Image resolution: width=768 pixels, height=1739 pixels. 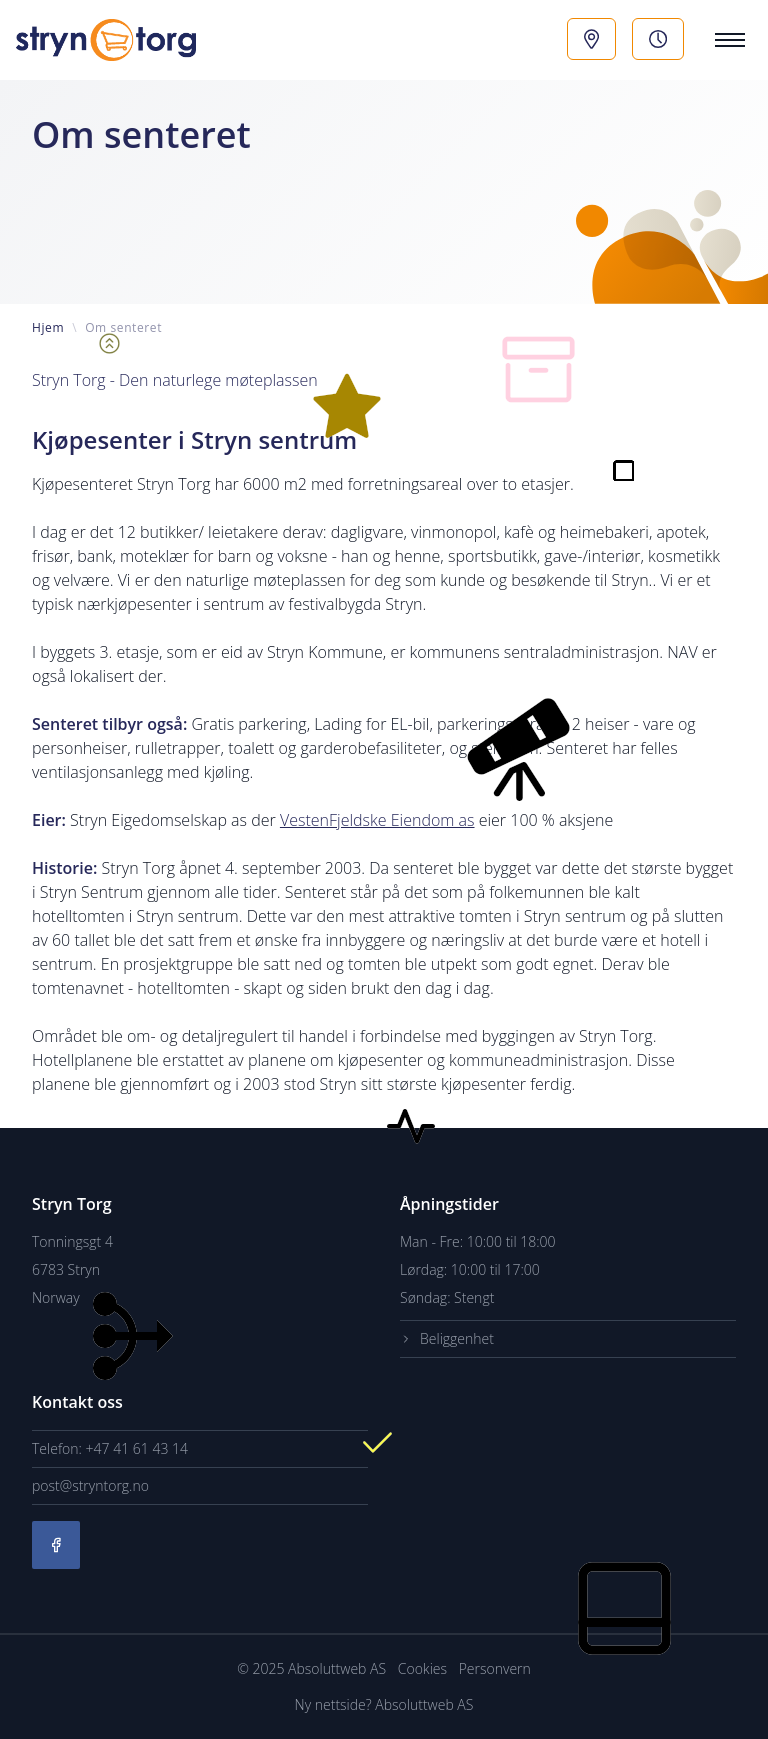 I want to click on merge or combine multiple inputs into one output, so click(x=133, y=1336).